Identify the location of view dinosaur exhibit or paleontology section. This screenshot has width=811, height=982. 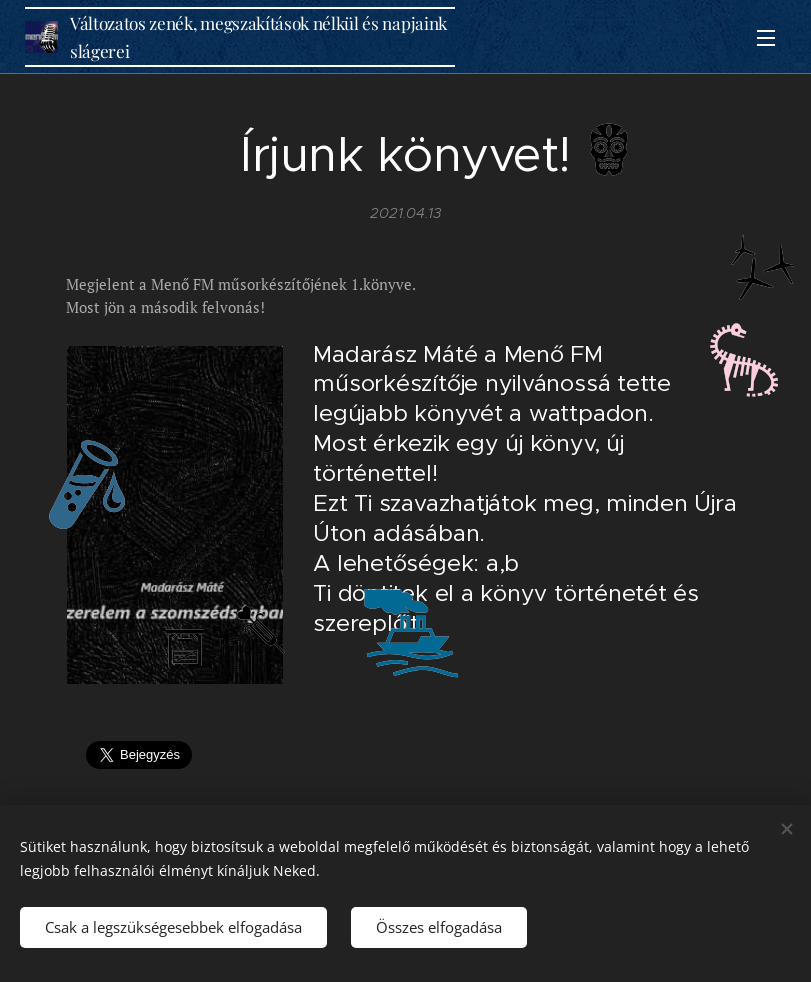
(743, 360).